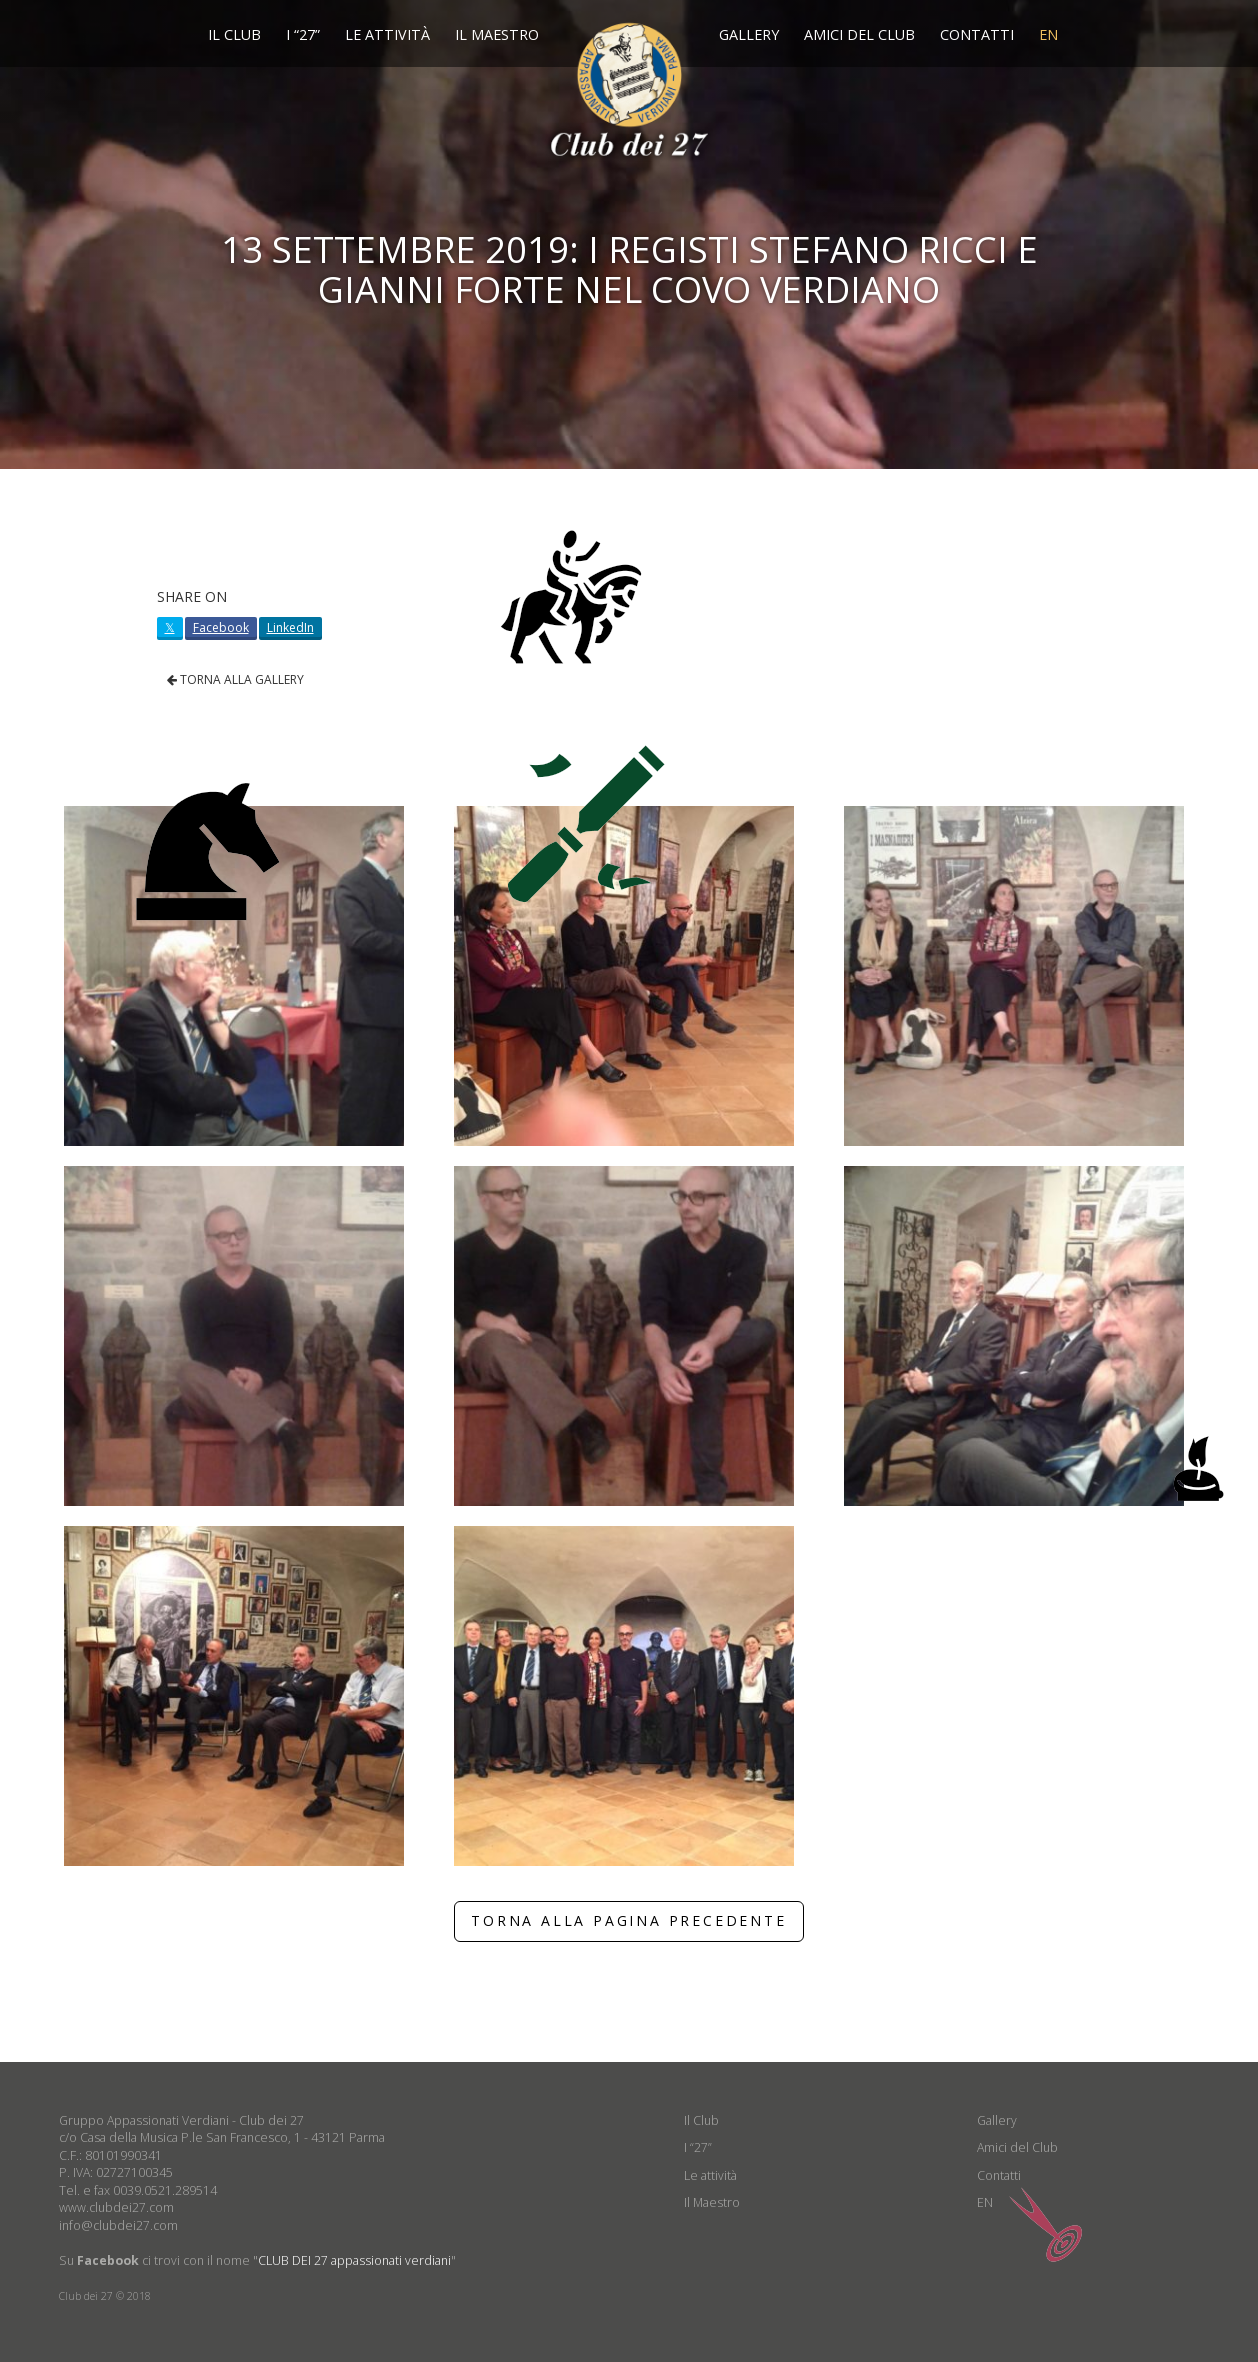 The height and width of the screenshot is (2362, 1258). What do you see at coordinates (587, 822) in the screenshot?
I see `access sculpting or carving tools` at bounding box center [587, 822].